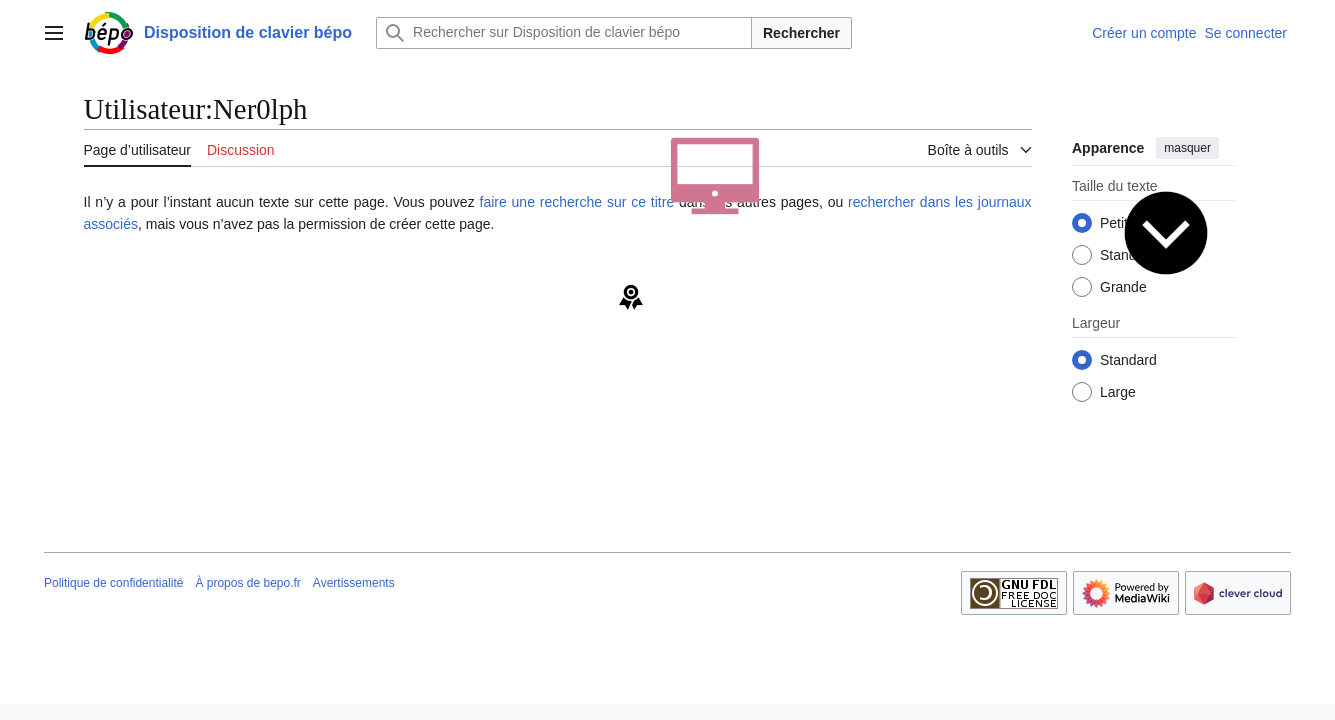 Image resolution: width=1335 pixels, height=720 pixels. Describe the element at coordinates (631, 297) in the screenshot. I see `indicates an award or achievement` at that location.